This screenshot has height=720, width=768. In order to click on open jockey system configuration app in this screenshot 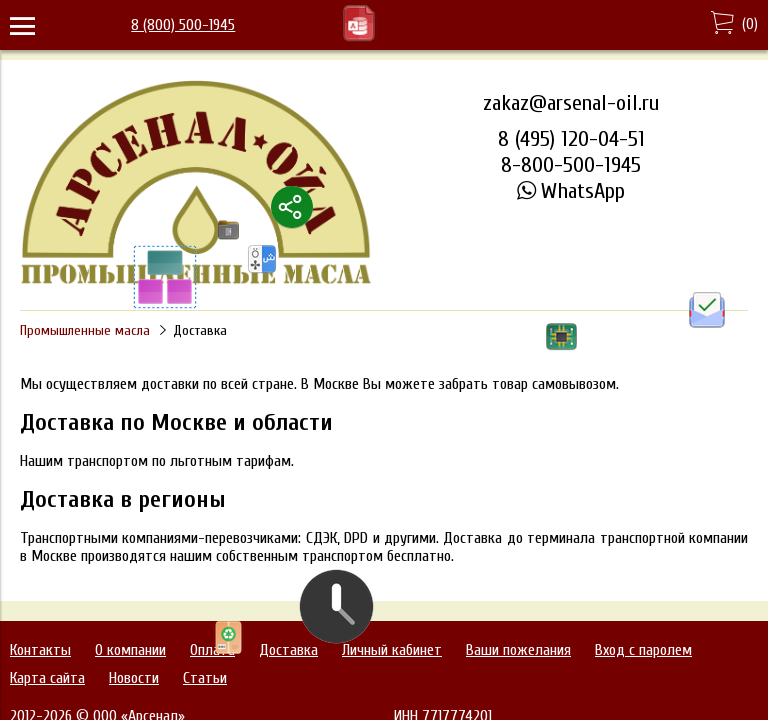, I will do `click(561, 336)`.